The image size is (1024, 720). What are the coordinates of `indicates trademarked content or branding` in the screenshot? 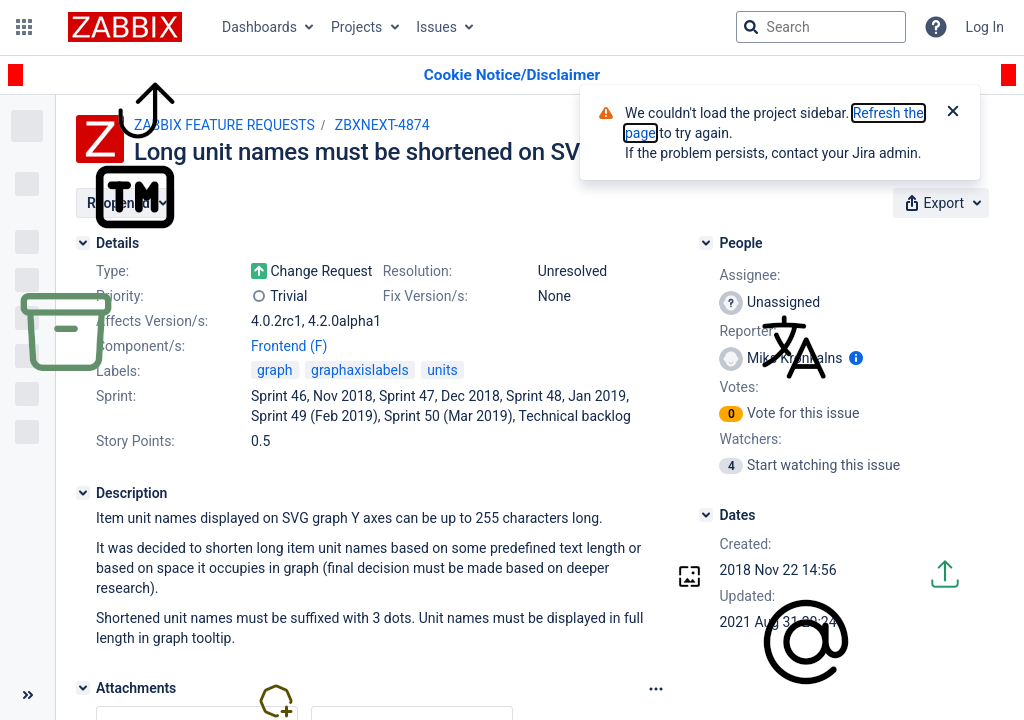 It's located at (135, 197).